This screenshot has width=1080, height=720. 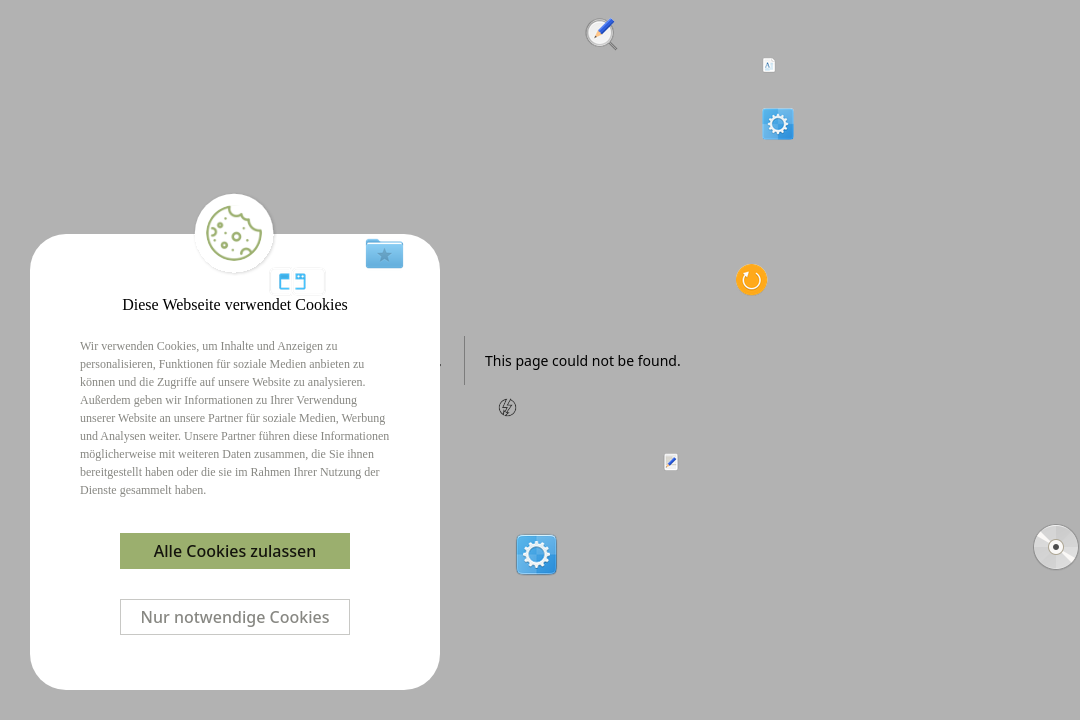 What do you see at coordinates (671, 462) in the screenshot?
I see `open the text editor app` at bounding box center [671, 462].